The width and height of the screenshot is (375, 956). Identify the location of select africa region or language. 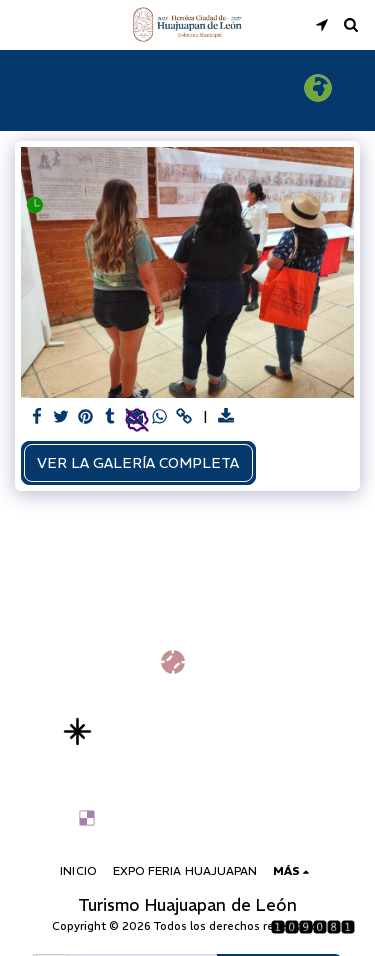
(318, 88).